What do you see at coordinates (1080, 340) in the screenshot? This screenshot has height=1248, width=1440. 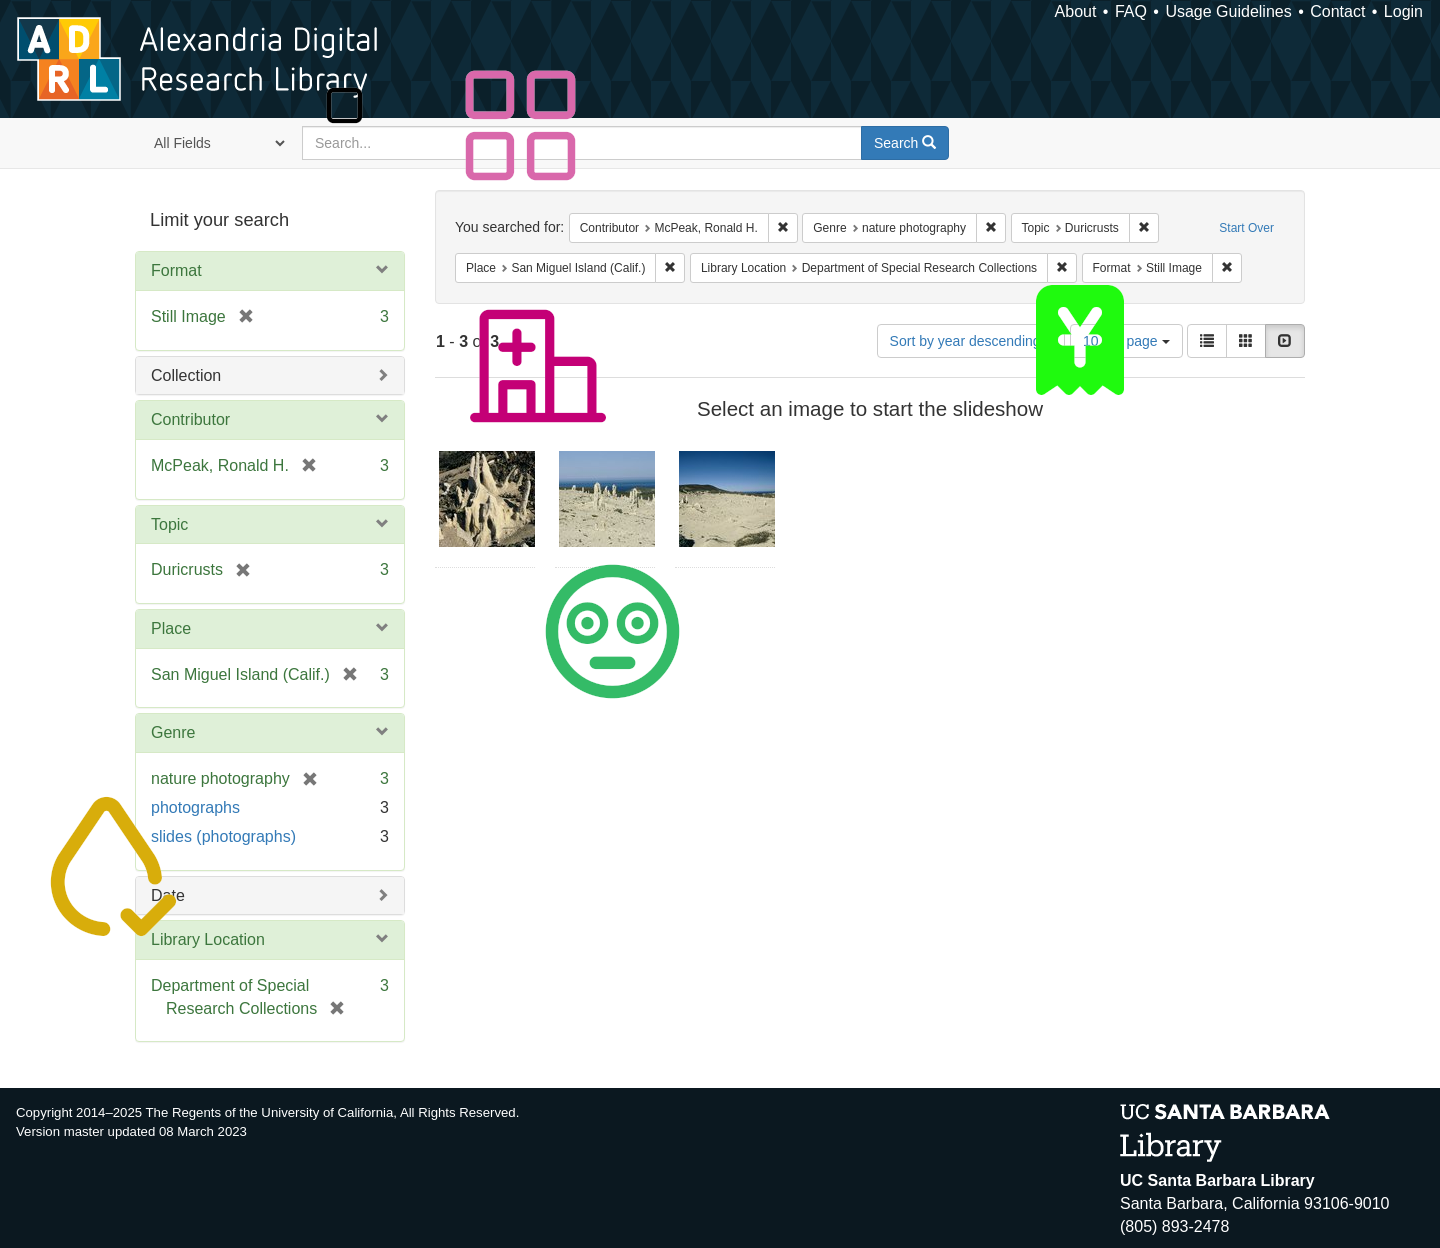 I see `view receipt or transaction in yuan currency` at bounding box center [1080, 340].